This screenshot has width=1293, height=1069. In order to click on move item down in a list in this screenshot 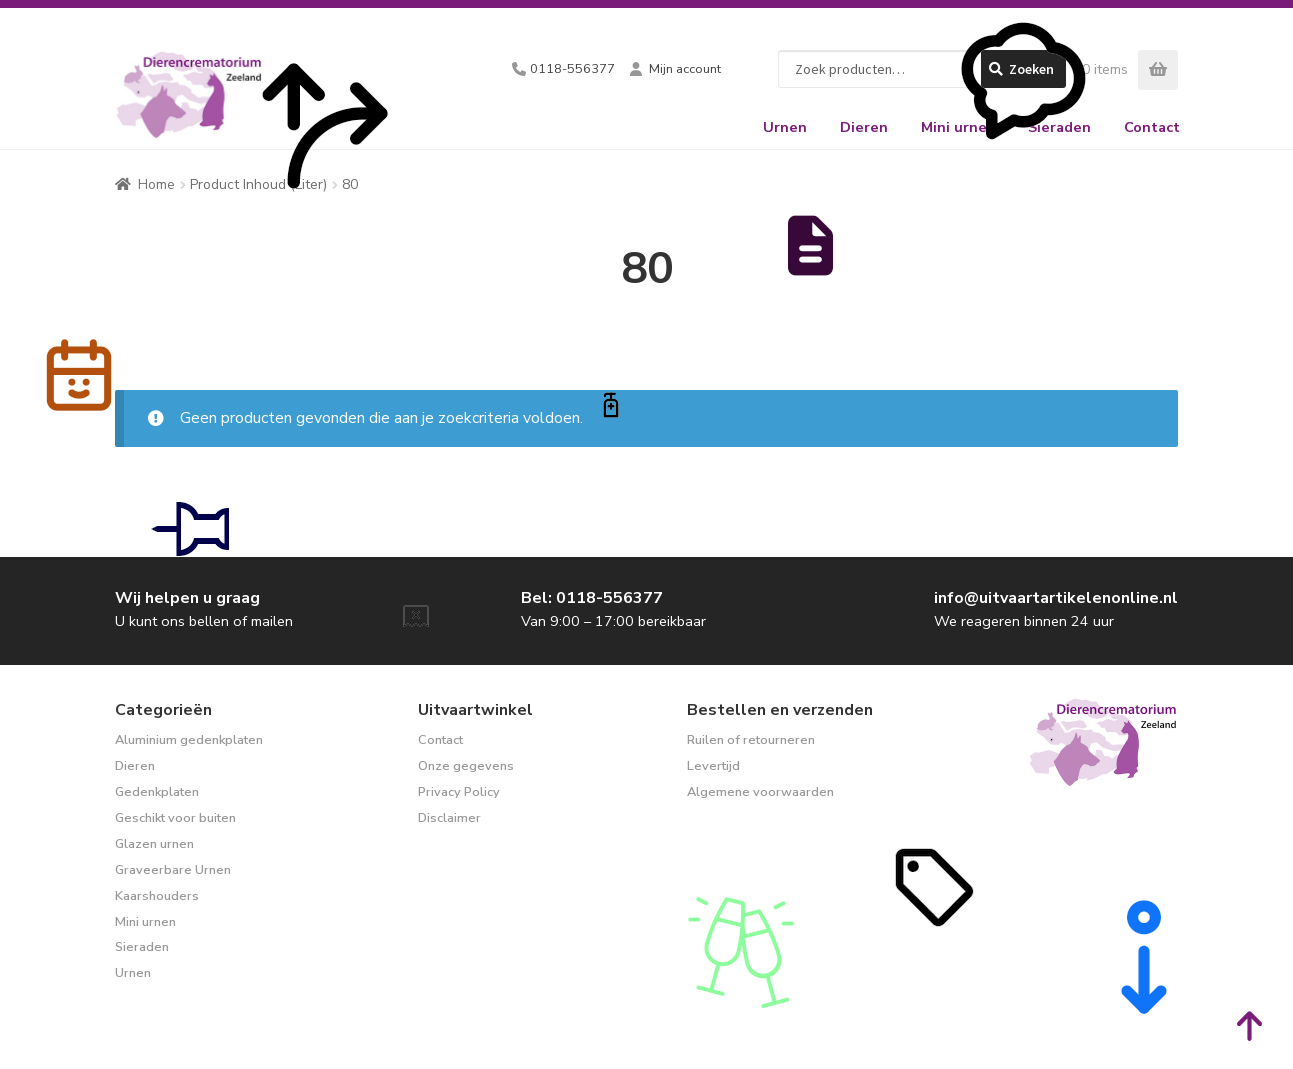, I will do `click(1144, 957)`.